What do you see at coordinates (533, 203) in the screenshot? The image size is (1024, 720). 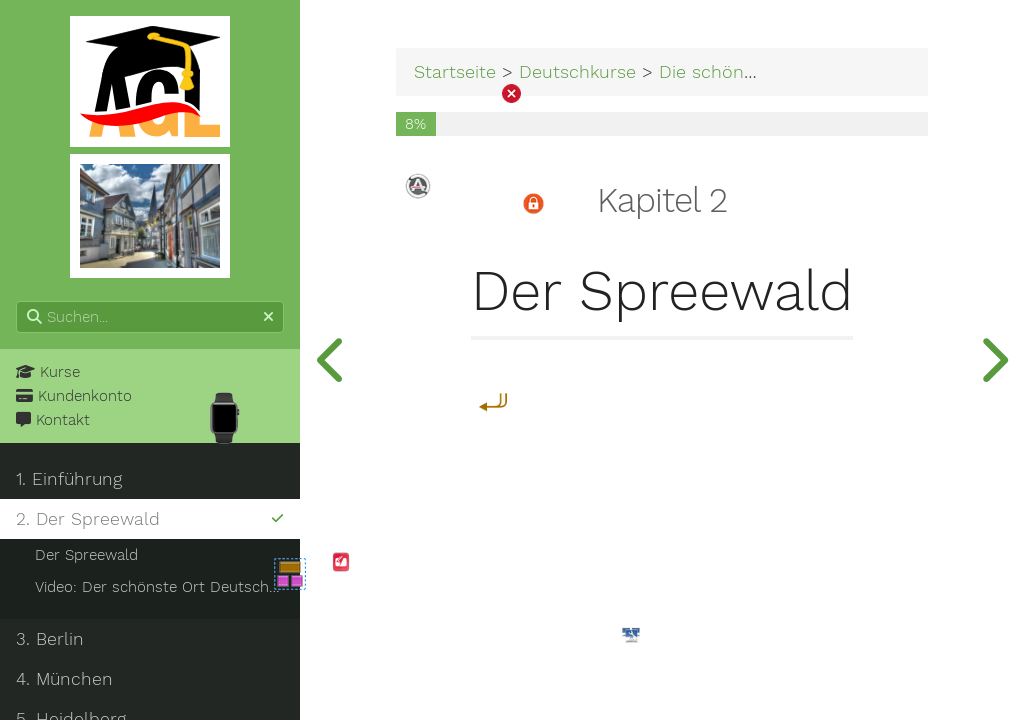 I see `indicates a file or folder is read-only` at bounding box center [533, 203].